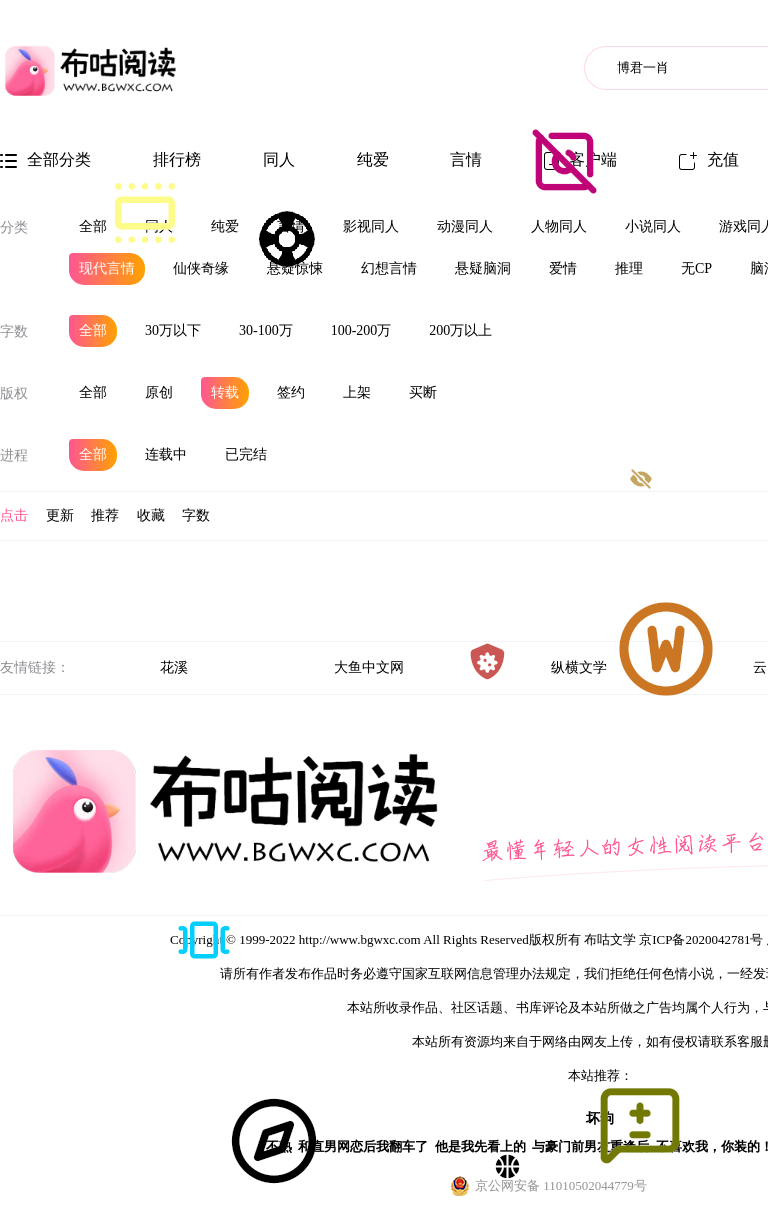 This screenshot has width=768, height=1231. Describe the element at coordinates (204, 940) in the screenshot. I see `navigate through a horizontal image carousel` at that location.